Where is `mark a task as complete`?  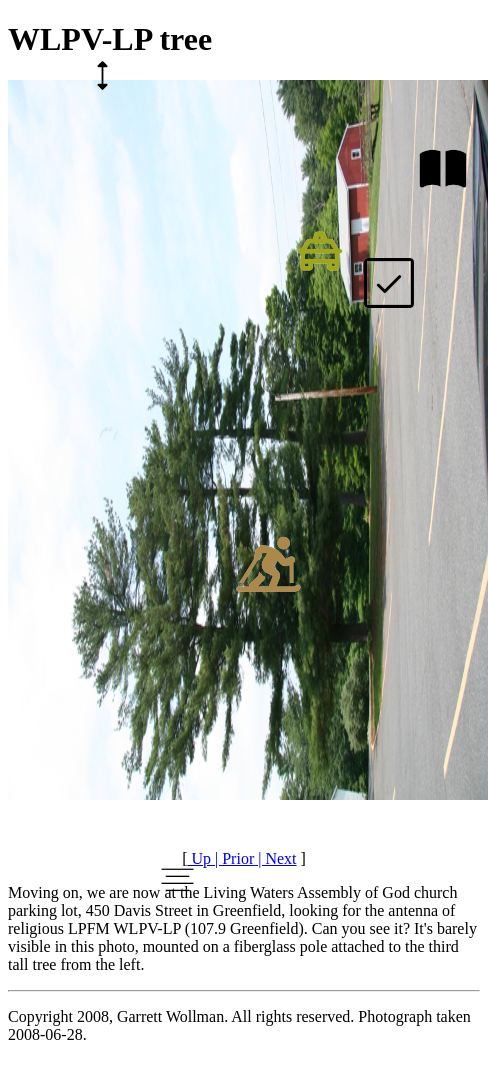
mark a task as complete is located at coordinates (389, 283).